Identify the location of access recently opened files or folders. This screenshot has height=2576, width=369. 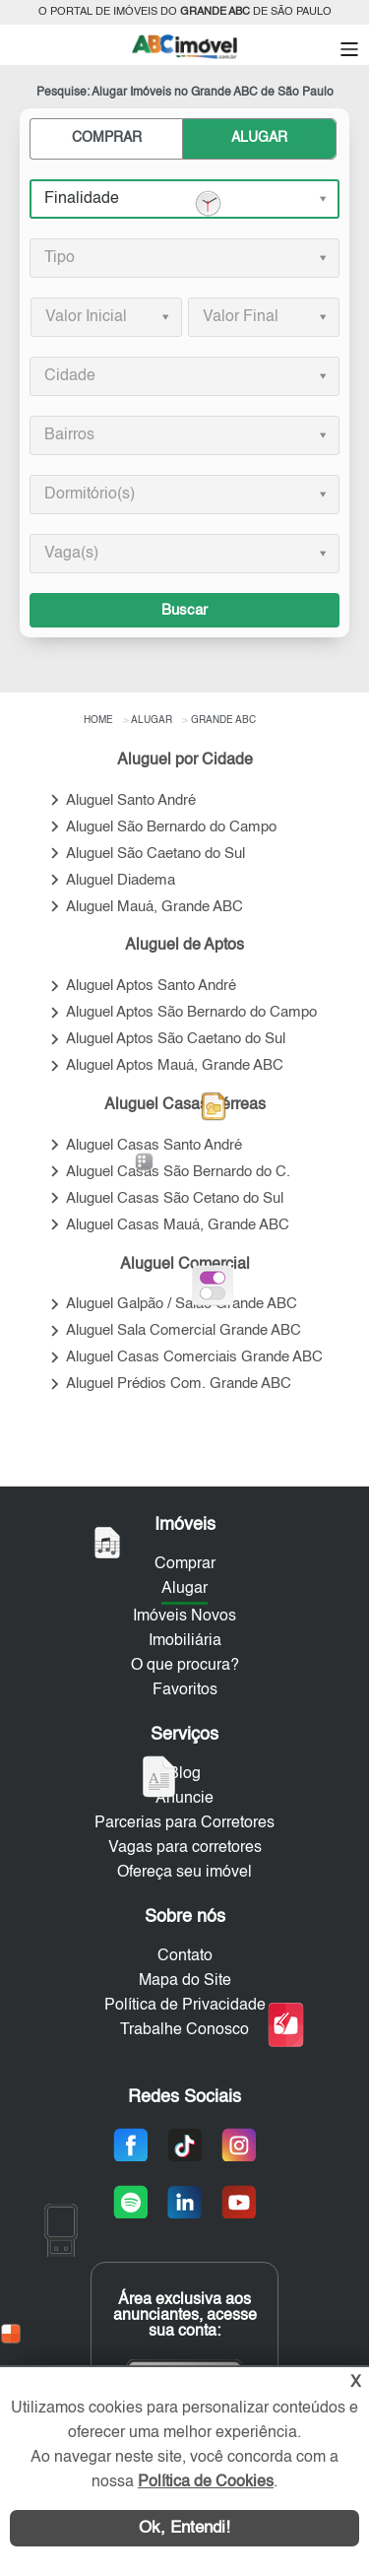
(208, 203).